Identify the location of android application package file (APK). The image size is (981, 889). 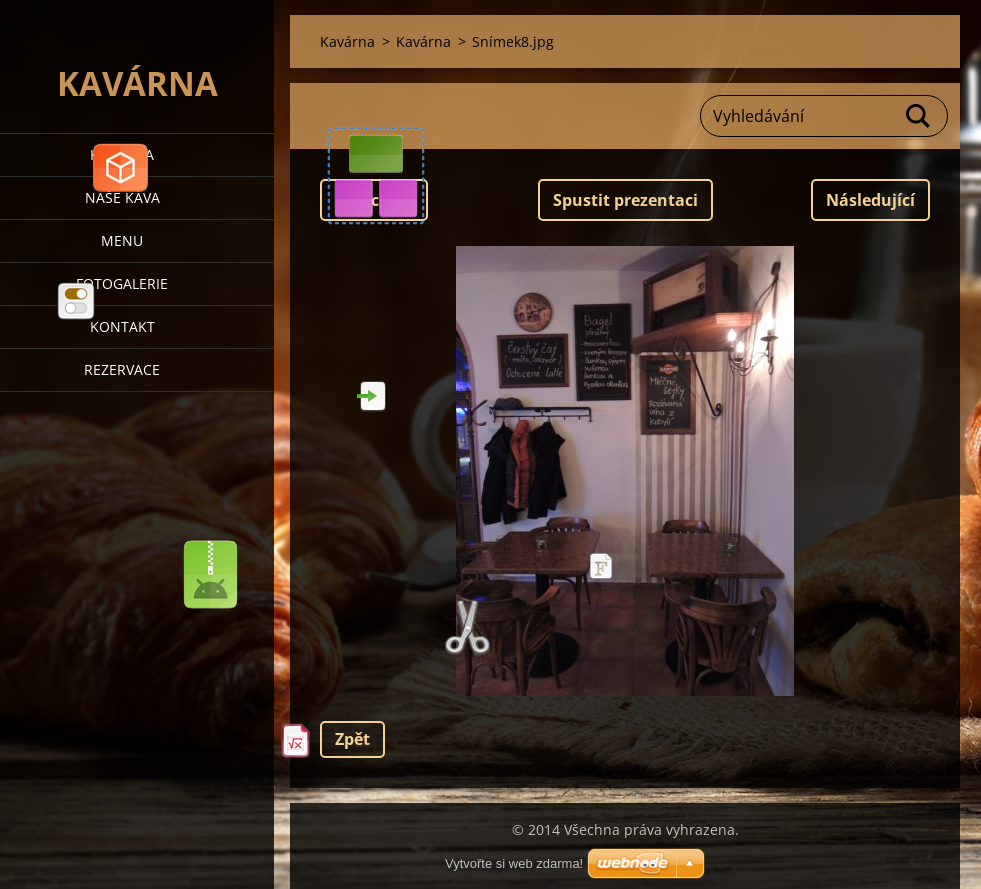
(210, 574).